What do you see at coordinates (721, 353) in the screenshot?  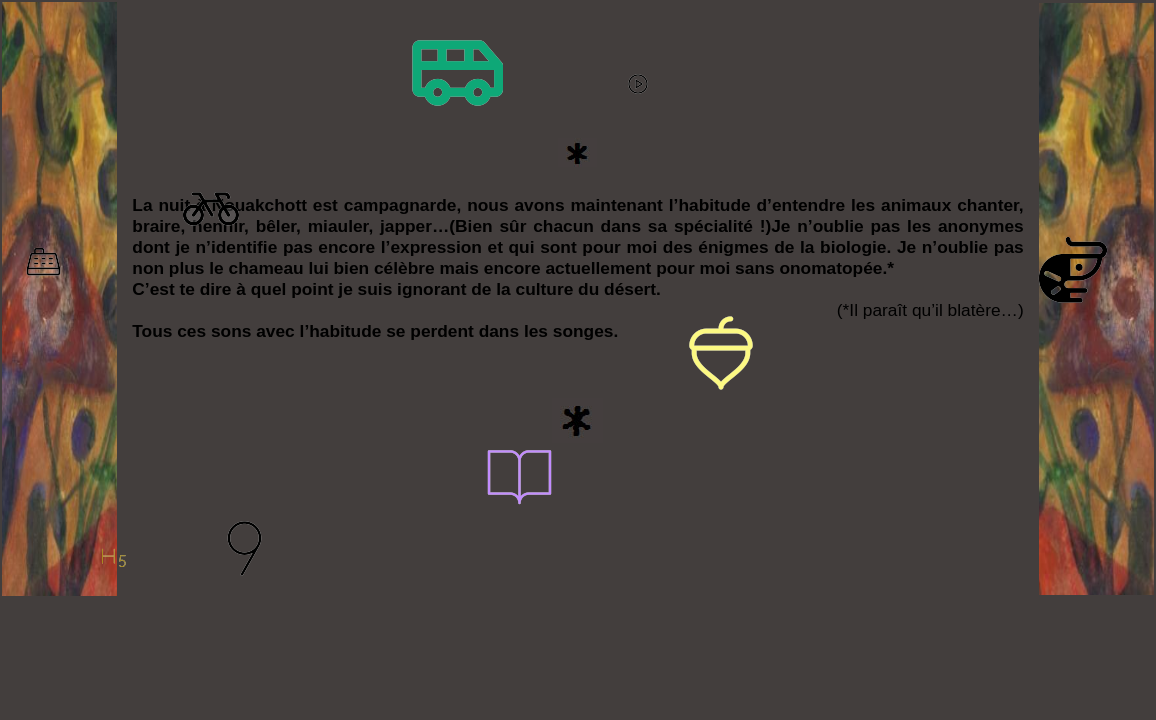 I see `nature or outdoors category icon` at bounding box center [721, 353].